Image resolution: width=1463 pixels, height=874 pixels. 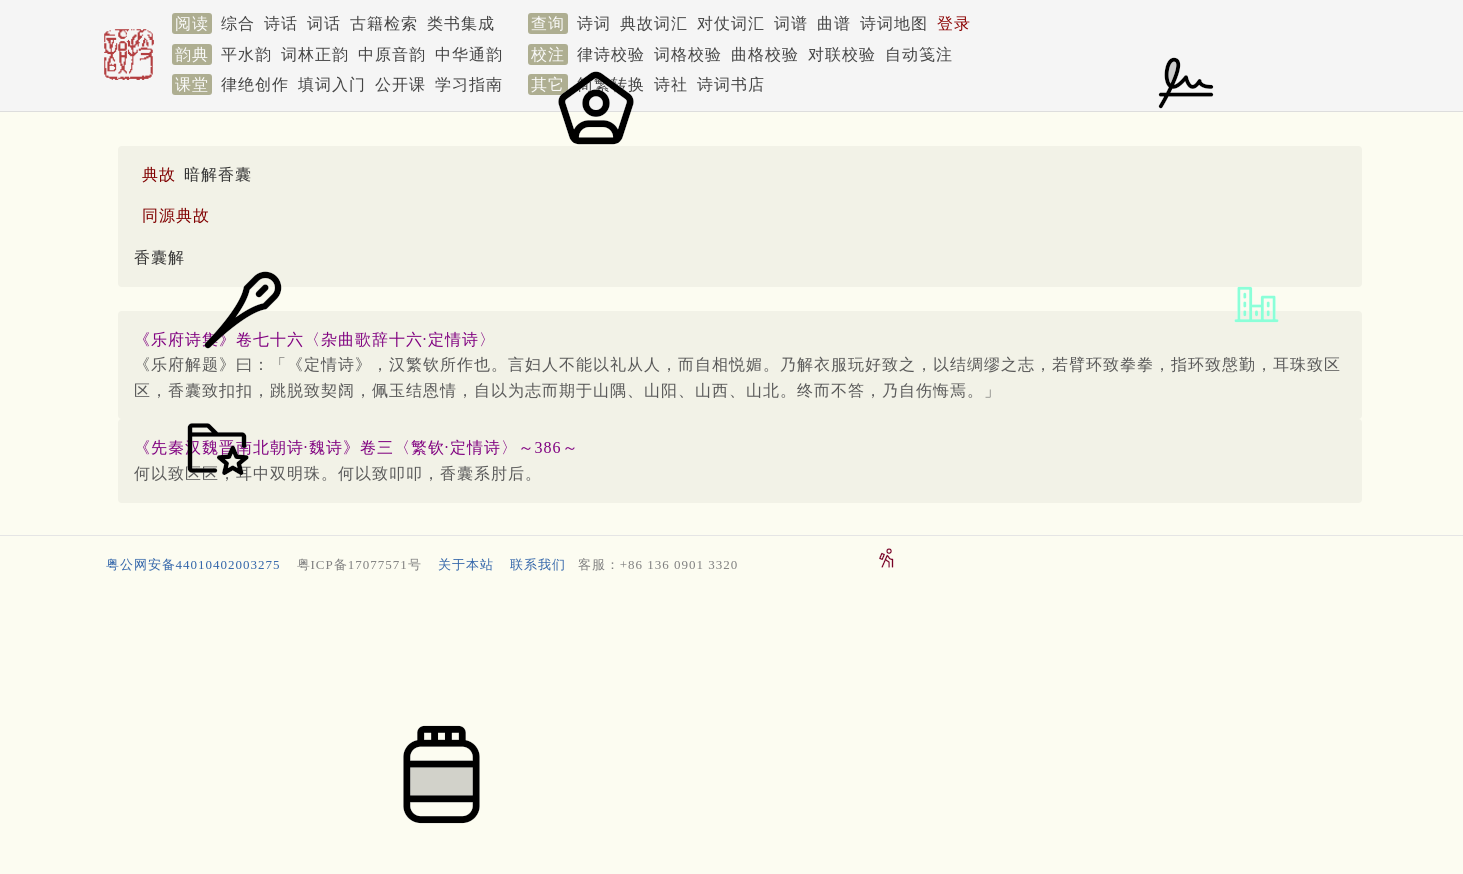 I want to click on view product or ingredient details, so click(x=441, y=774).